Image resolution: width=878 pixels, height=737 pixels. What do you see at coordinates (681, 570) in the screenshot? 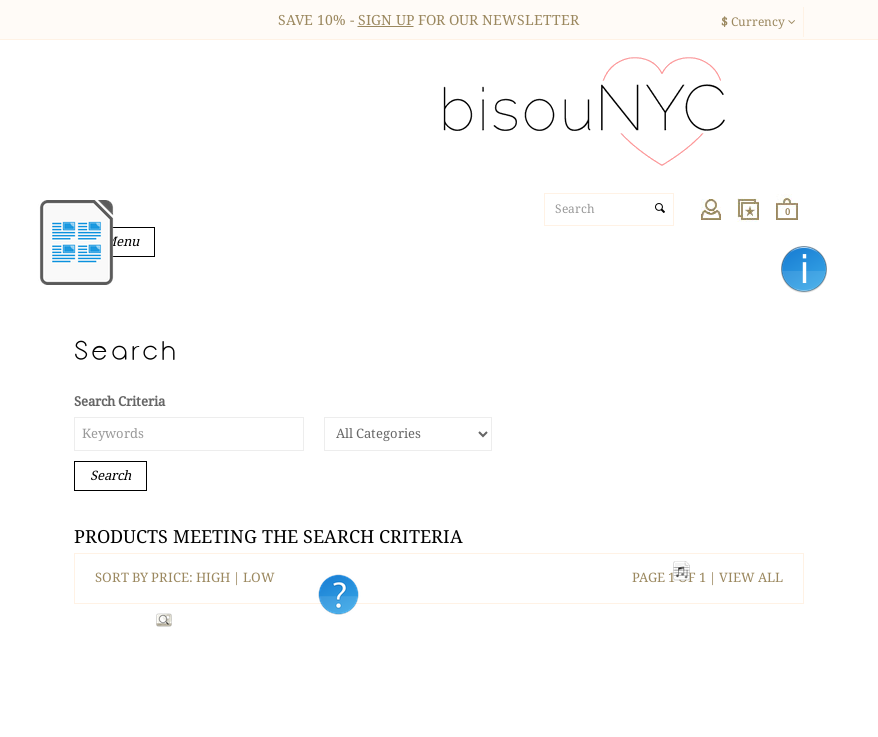
I see `an eMelody ringtone file` at bounding box center [681, 570].